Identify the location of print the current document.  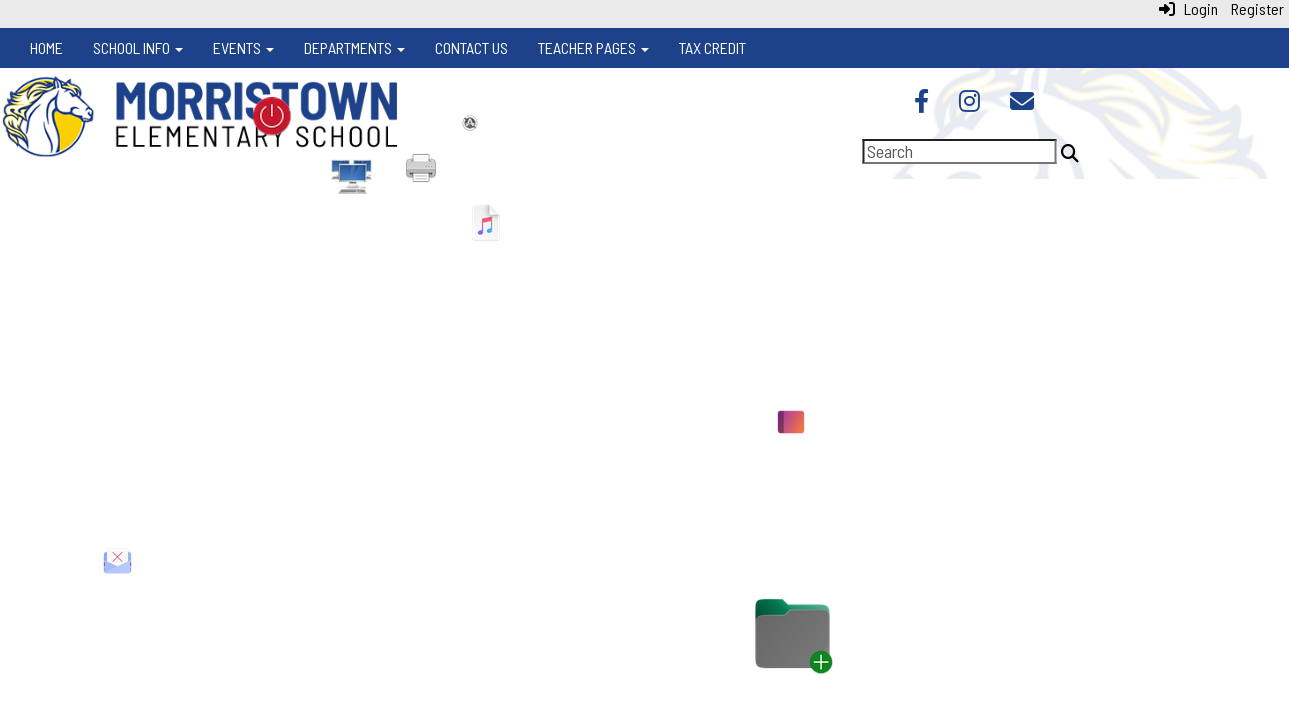
(421, 168).